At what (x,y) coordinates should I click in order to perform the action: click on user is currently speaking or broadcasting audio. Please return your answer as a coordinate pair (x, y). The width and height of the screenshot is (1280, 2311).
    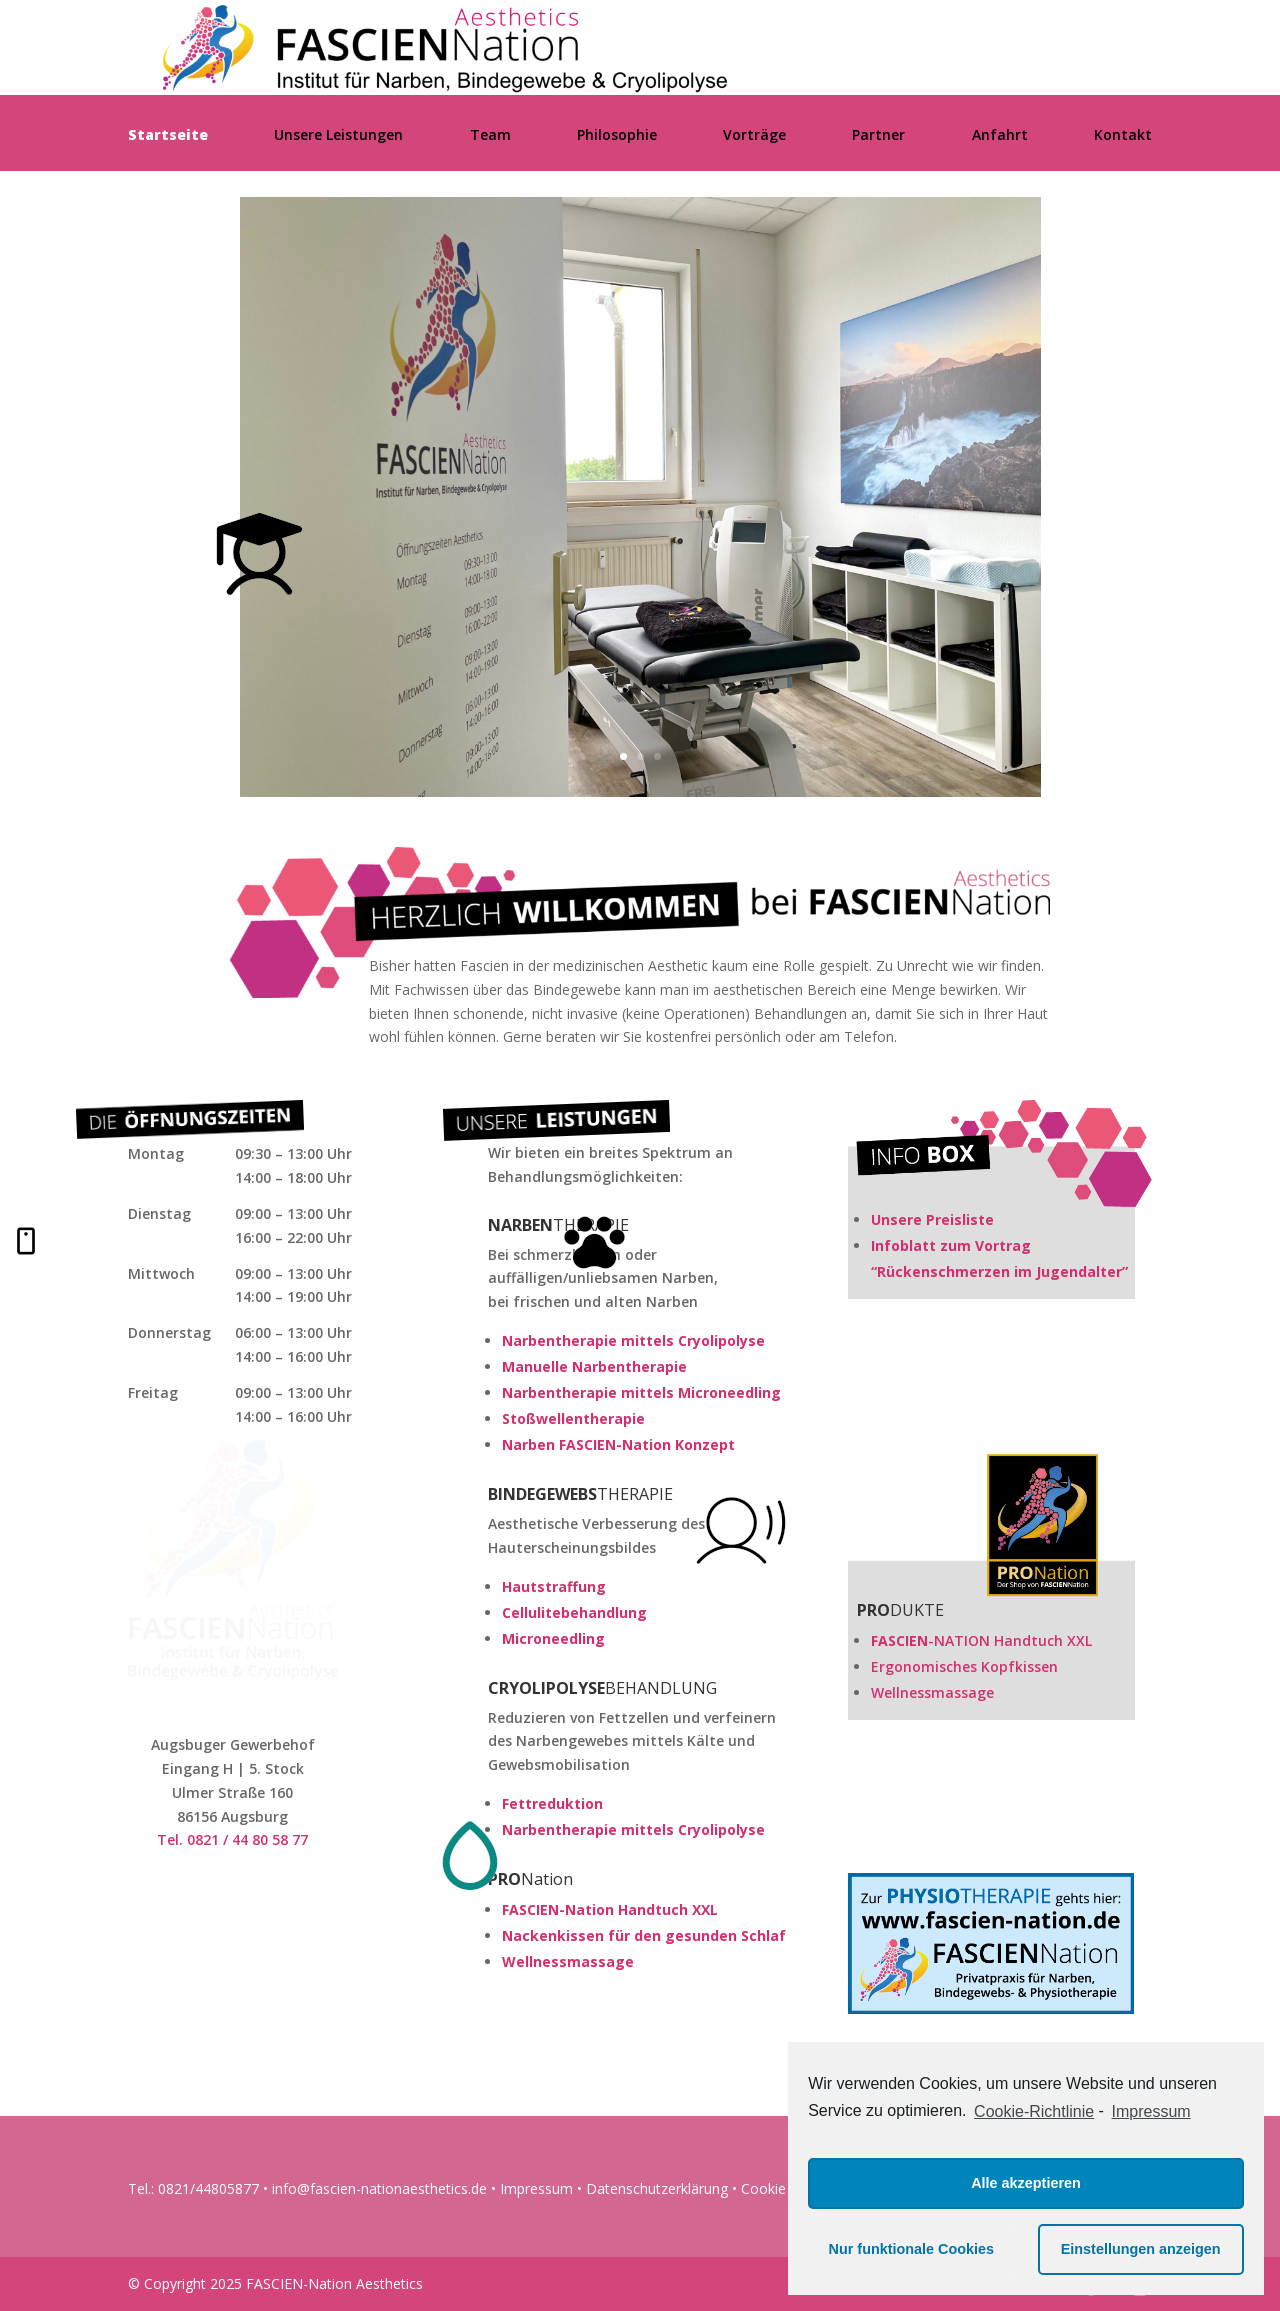
    Looking at the image, I should click on (739, 1530).